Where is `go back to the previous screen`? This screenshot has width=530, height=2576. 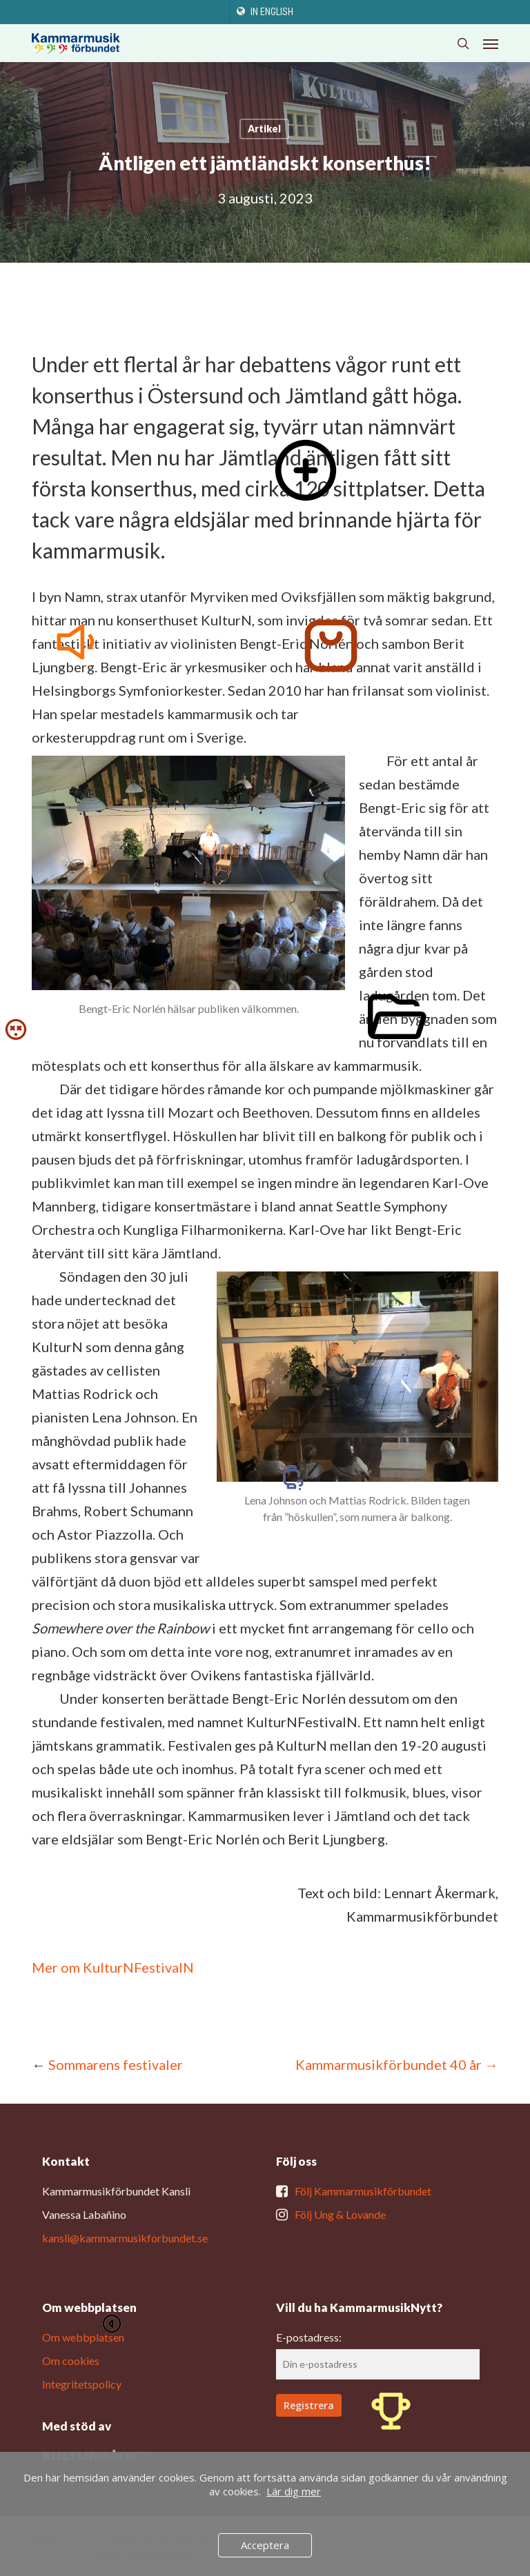
go back to the previous screen is located at coordinates (112, 2324).